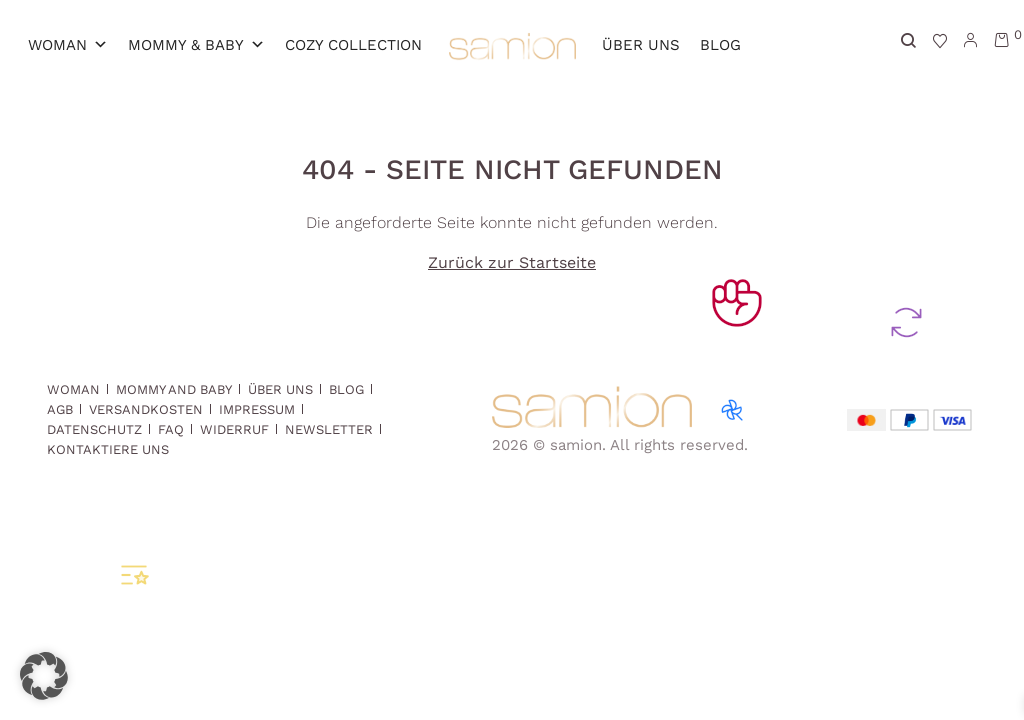 The width and height of the screenshot is (1024, 720). What do you see at coordinates (737, 302) in the screenshot?
I see `indicates solidarity or support` at bounding box center [737, 302].